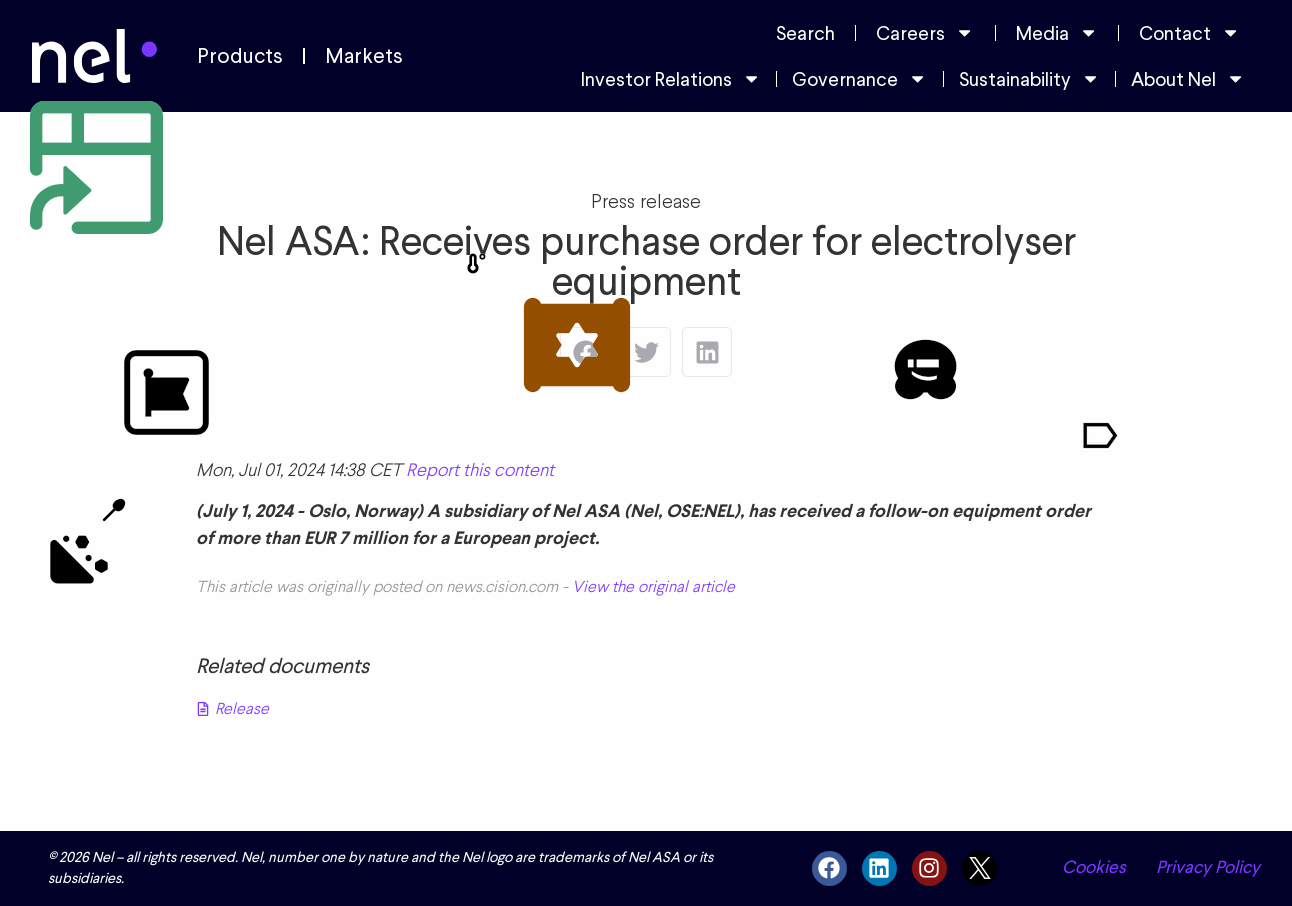 The height and width of the screenshot is (906, 1292). What do you see at coordinates (1099, 435) in the screenshot?
I see `add a label or tag to an item` at bounding box center [1099, 435].